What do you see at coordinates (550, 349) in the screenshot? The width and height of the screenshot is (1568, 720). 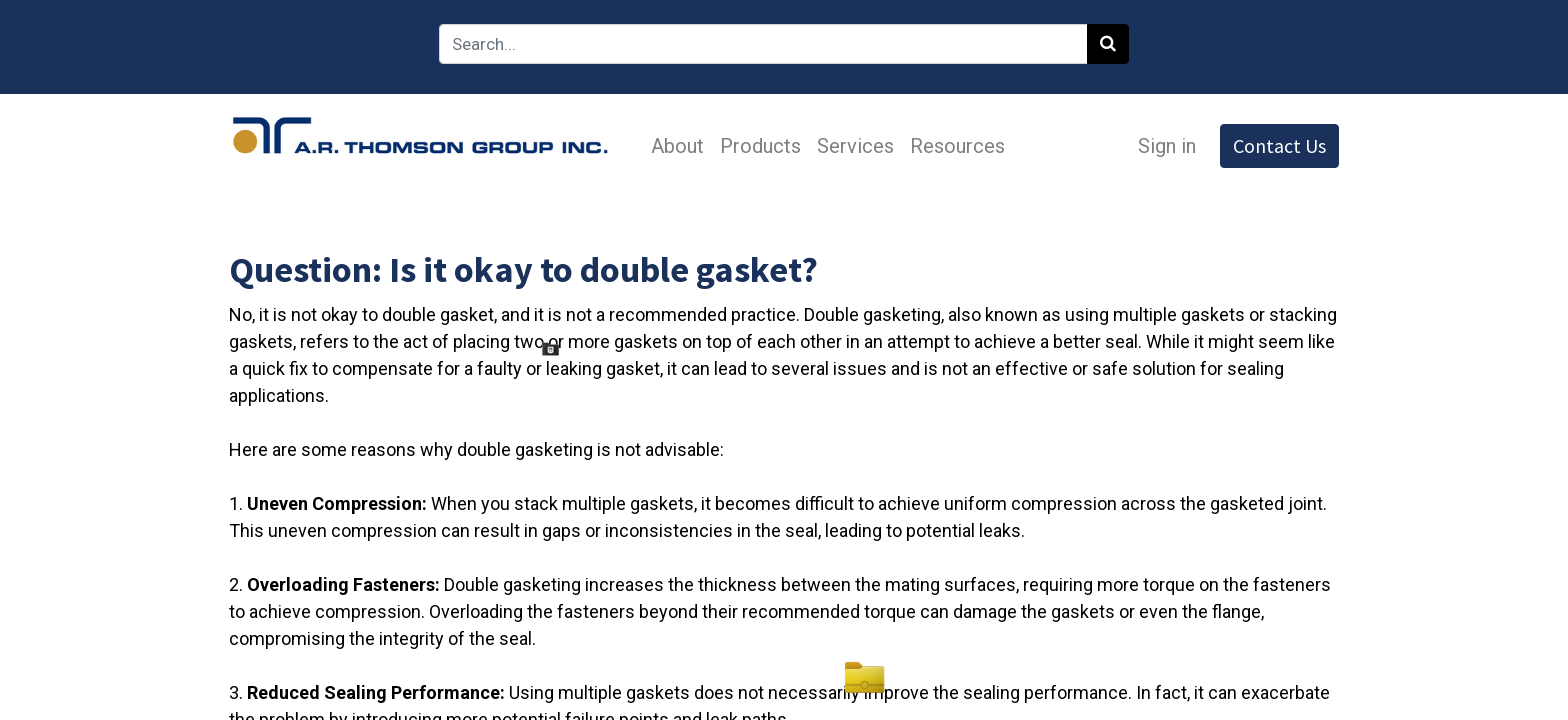 I see `open epic games store folder` at bounding box center [550, 349].